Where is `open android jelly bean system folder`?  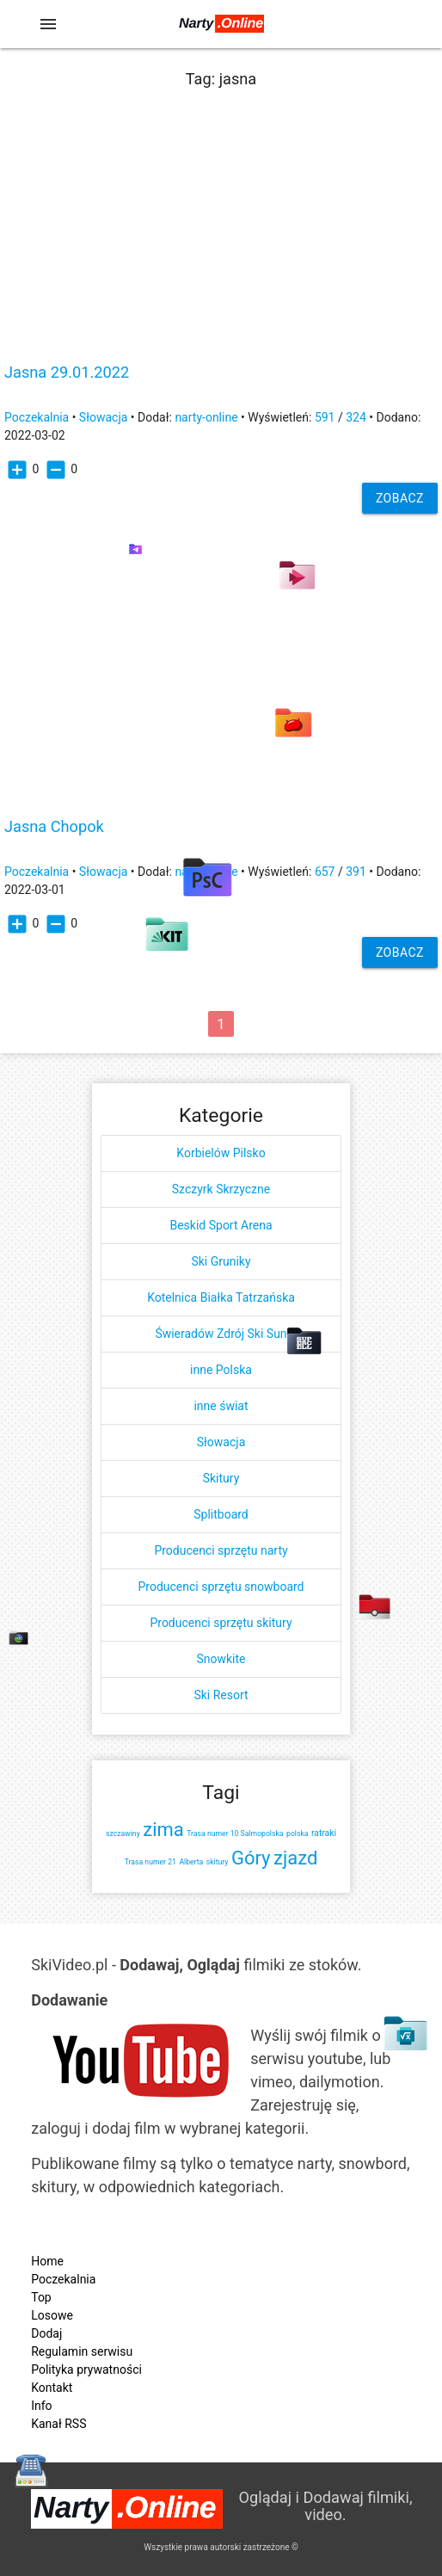
open android jelly bean system folder is located at coordinates (293, 724).